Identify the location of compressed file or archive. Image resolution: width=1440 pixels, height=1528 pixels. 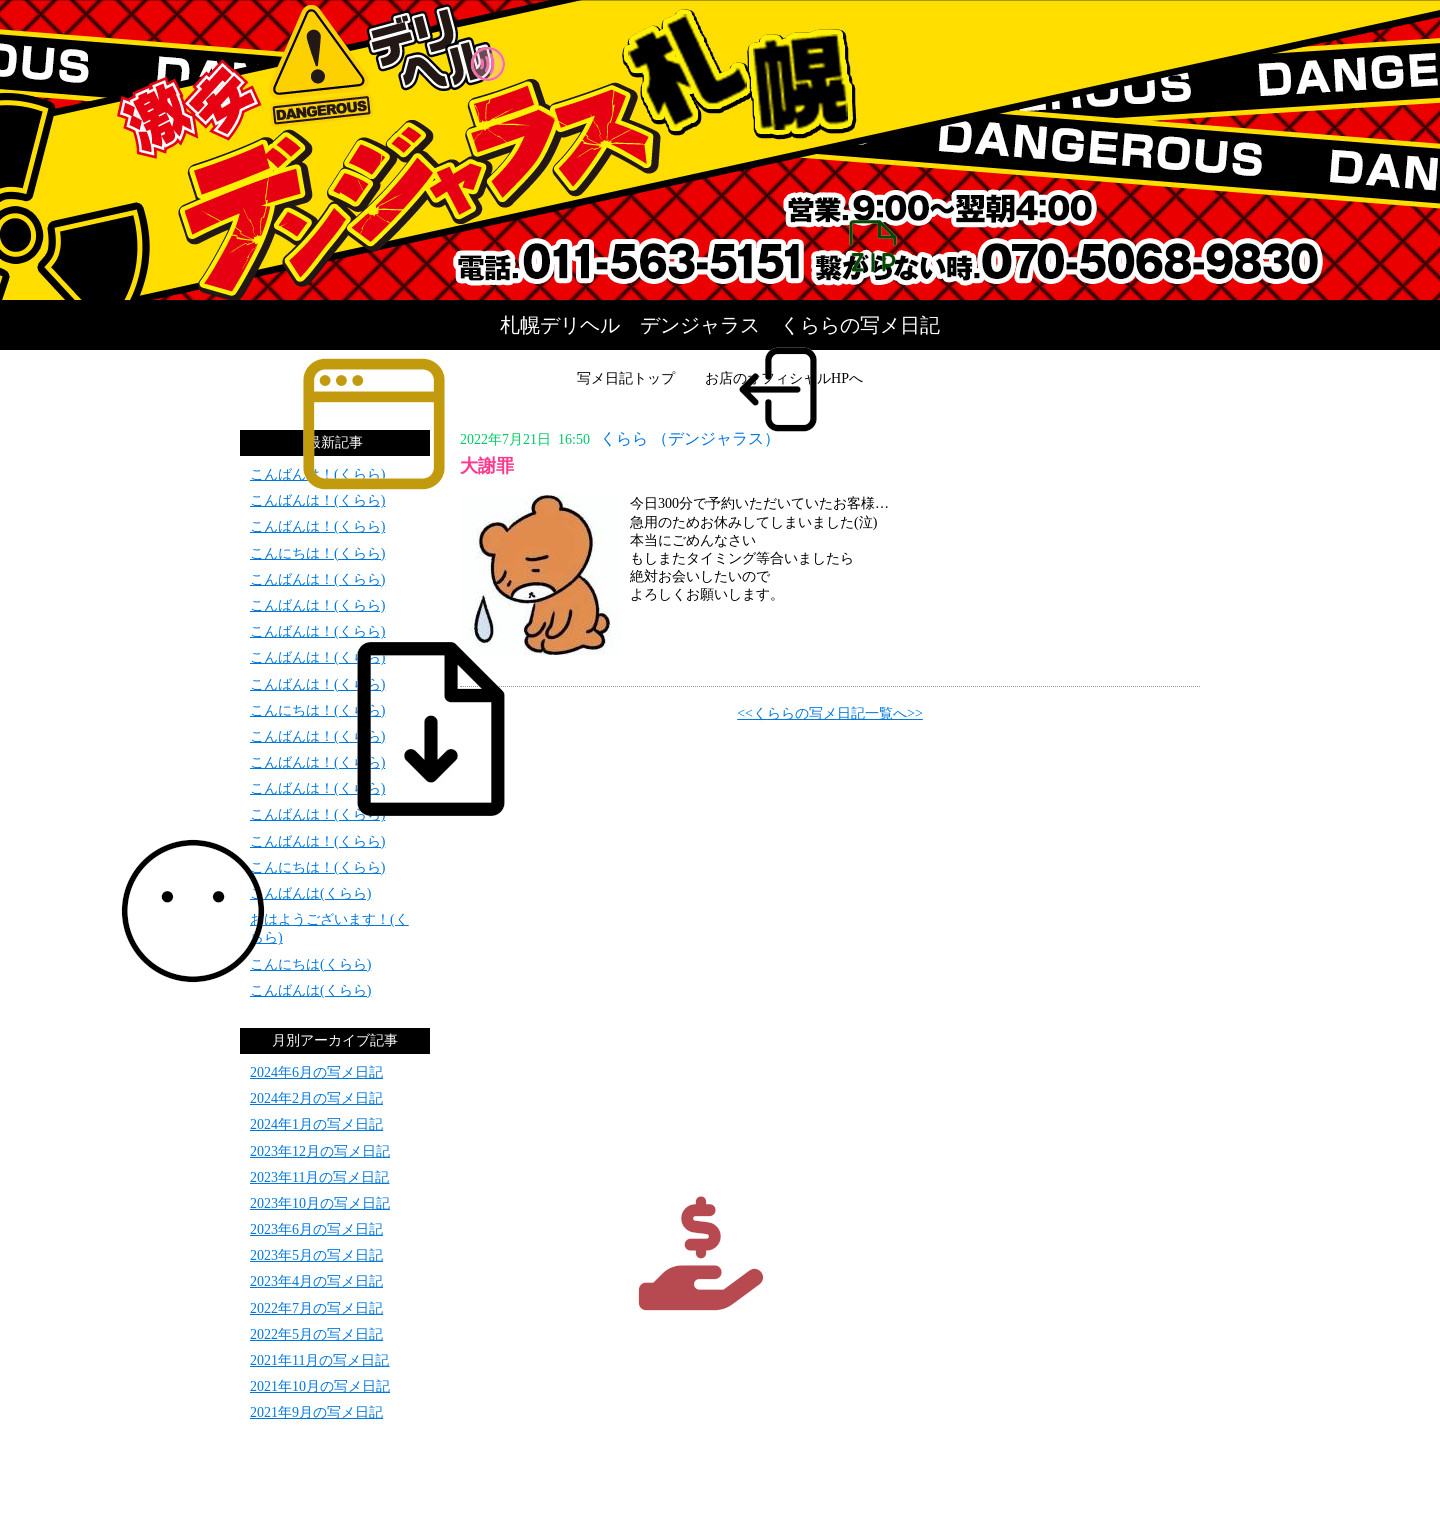
(873, 248).